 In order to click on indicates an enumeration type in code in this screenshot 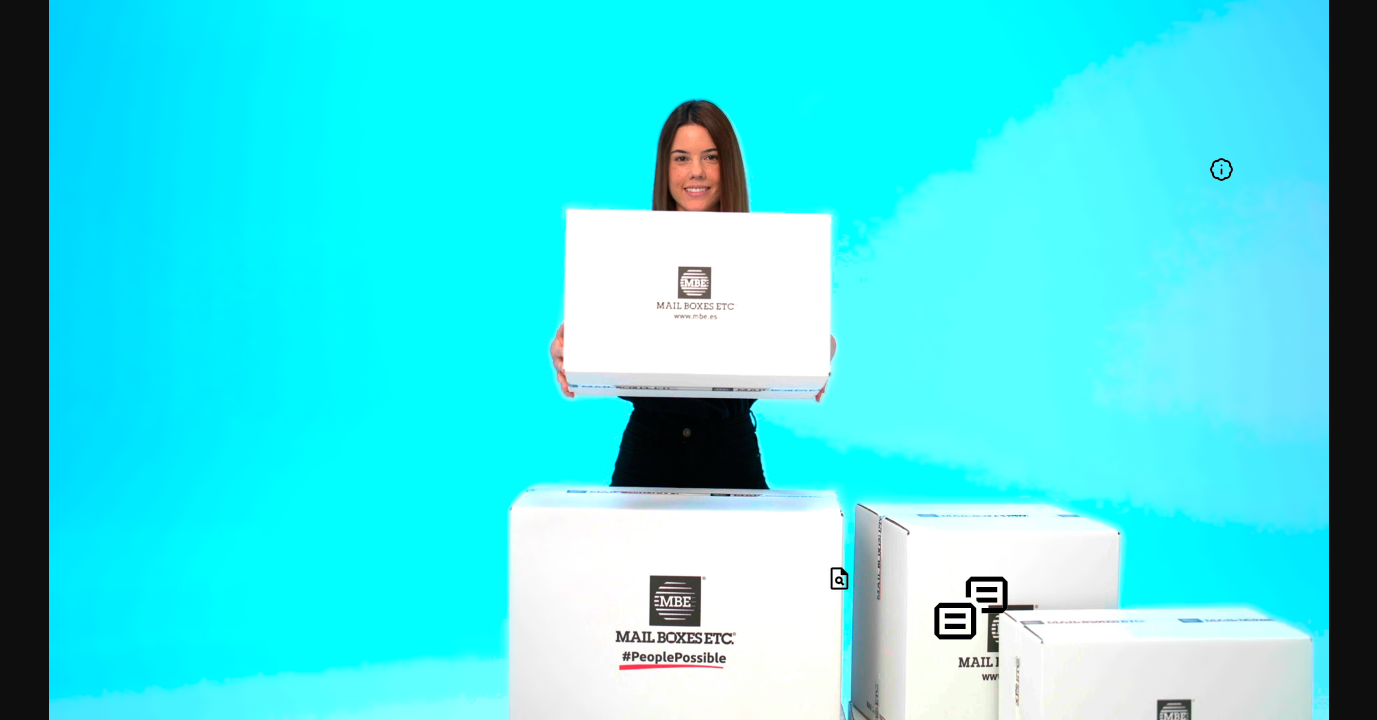, I will do `click(971, 608)`.